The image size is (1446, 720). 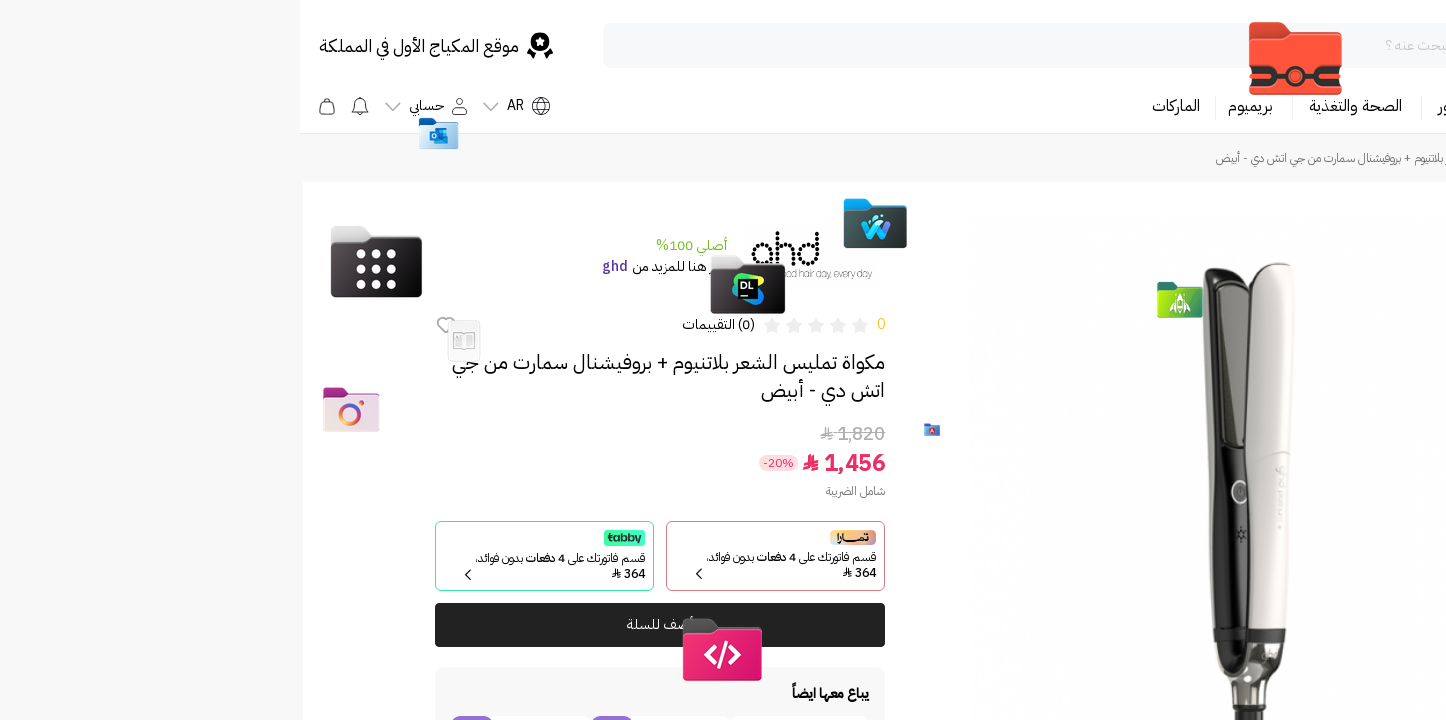 What do you see at coordinates (722, 652) in the screenshot?
I see `open folder containing programming or code files` at bounding box center [722, 652].